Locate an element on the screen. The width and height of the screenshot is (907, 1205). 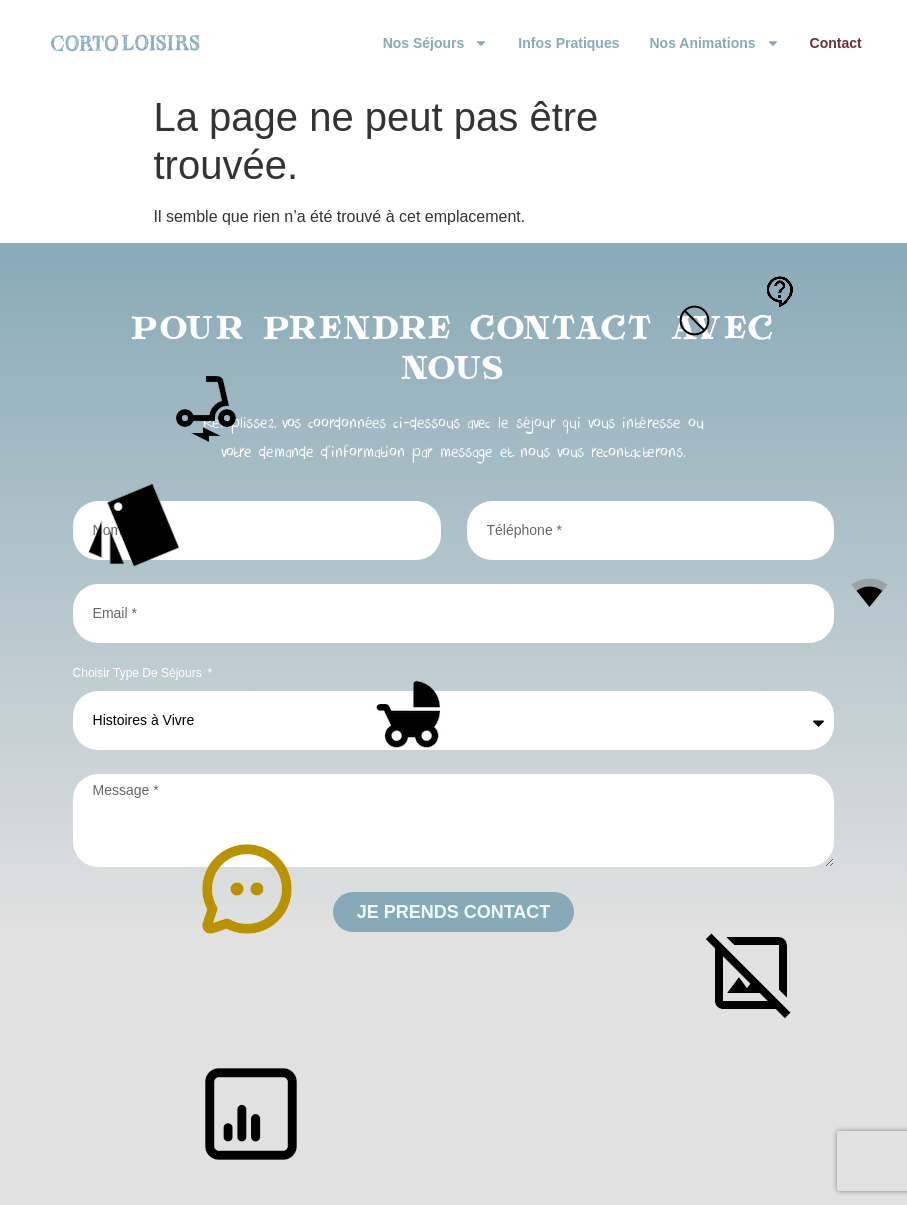
indicates a blocked or prohibited action is located at coordinates (694, 320).